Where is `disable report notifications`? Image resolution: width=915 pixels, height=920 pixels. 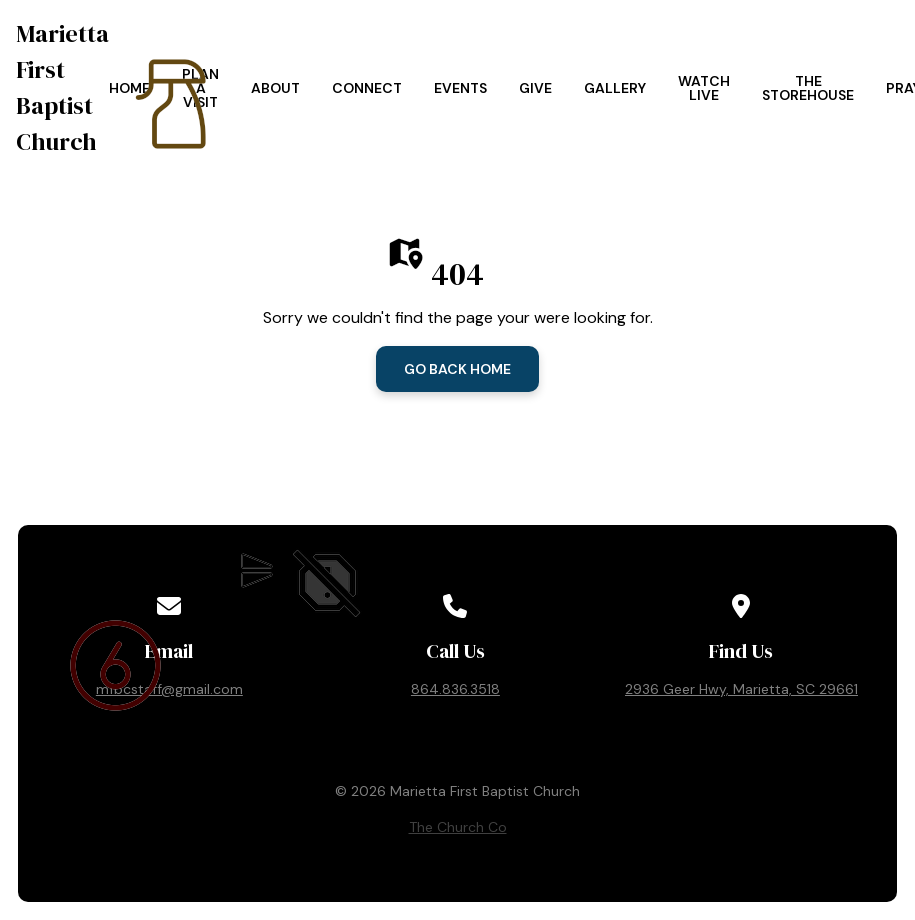 disable report notifications is located at coordinates (327, 582).